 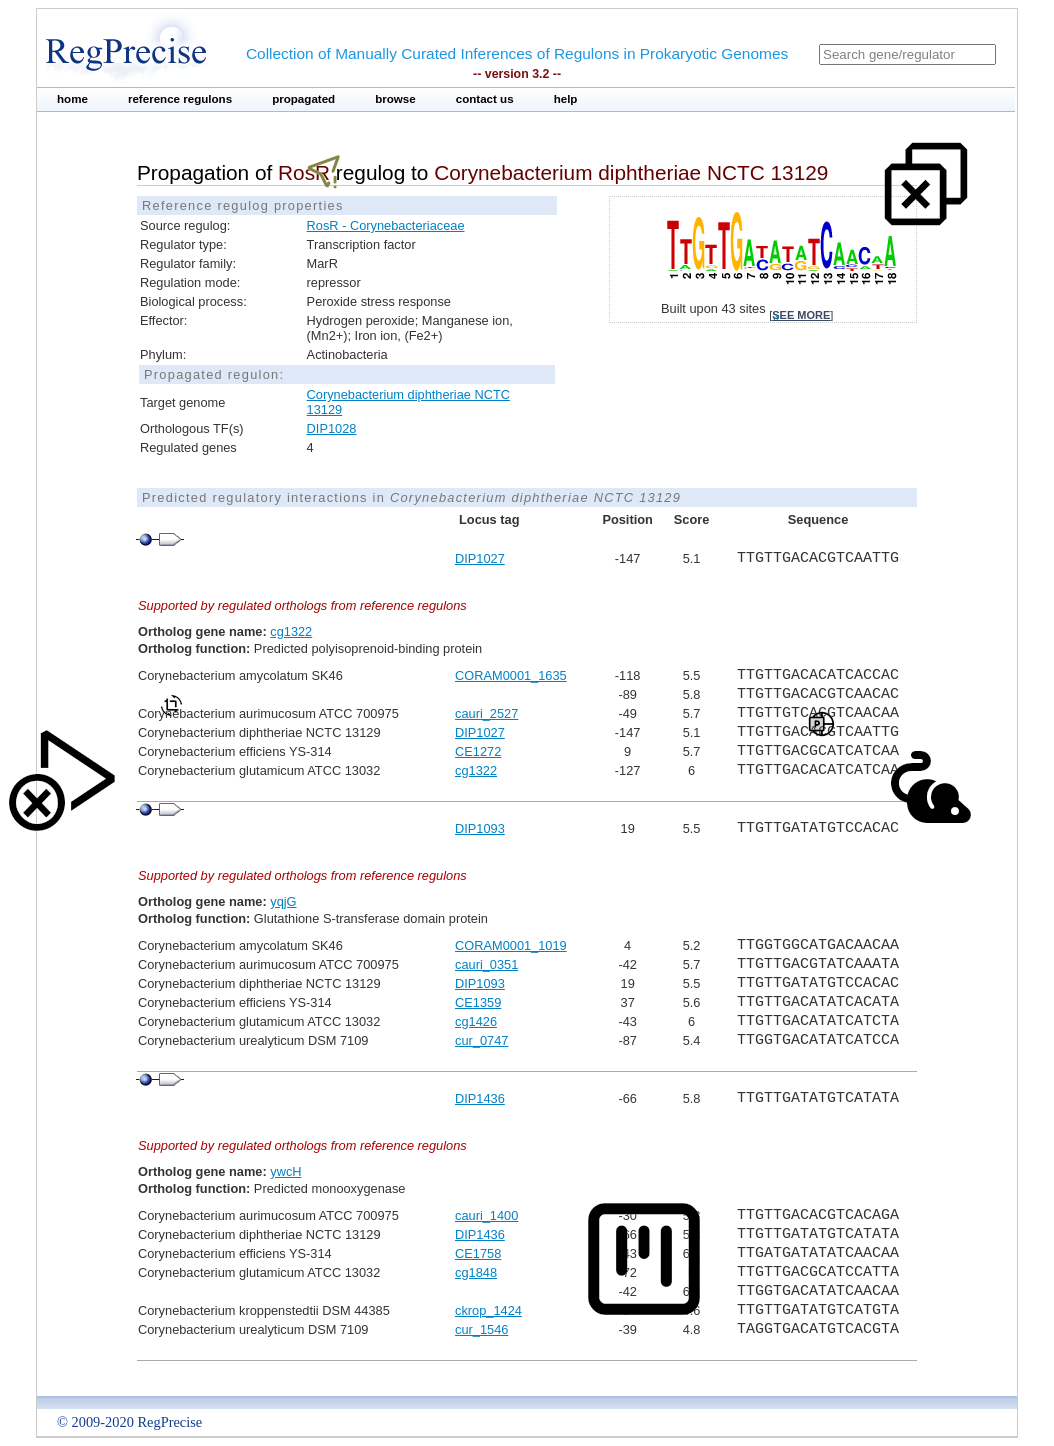 What do you see at coordinates (931, 787) in the screenshot?
I see `request pest control services for rodents` at bounding box center [931, 787].